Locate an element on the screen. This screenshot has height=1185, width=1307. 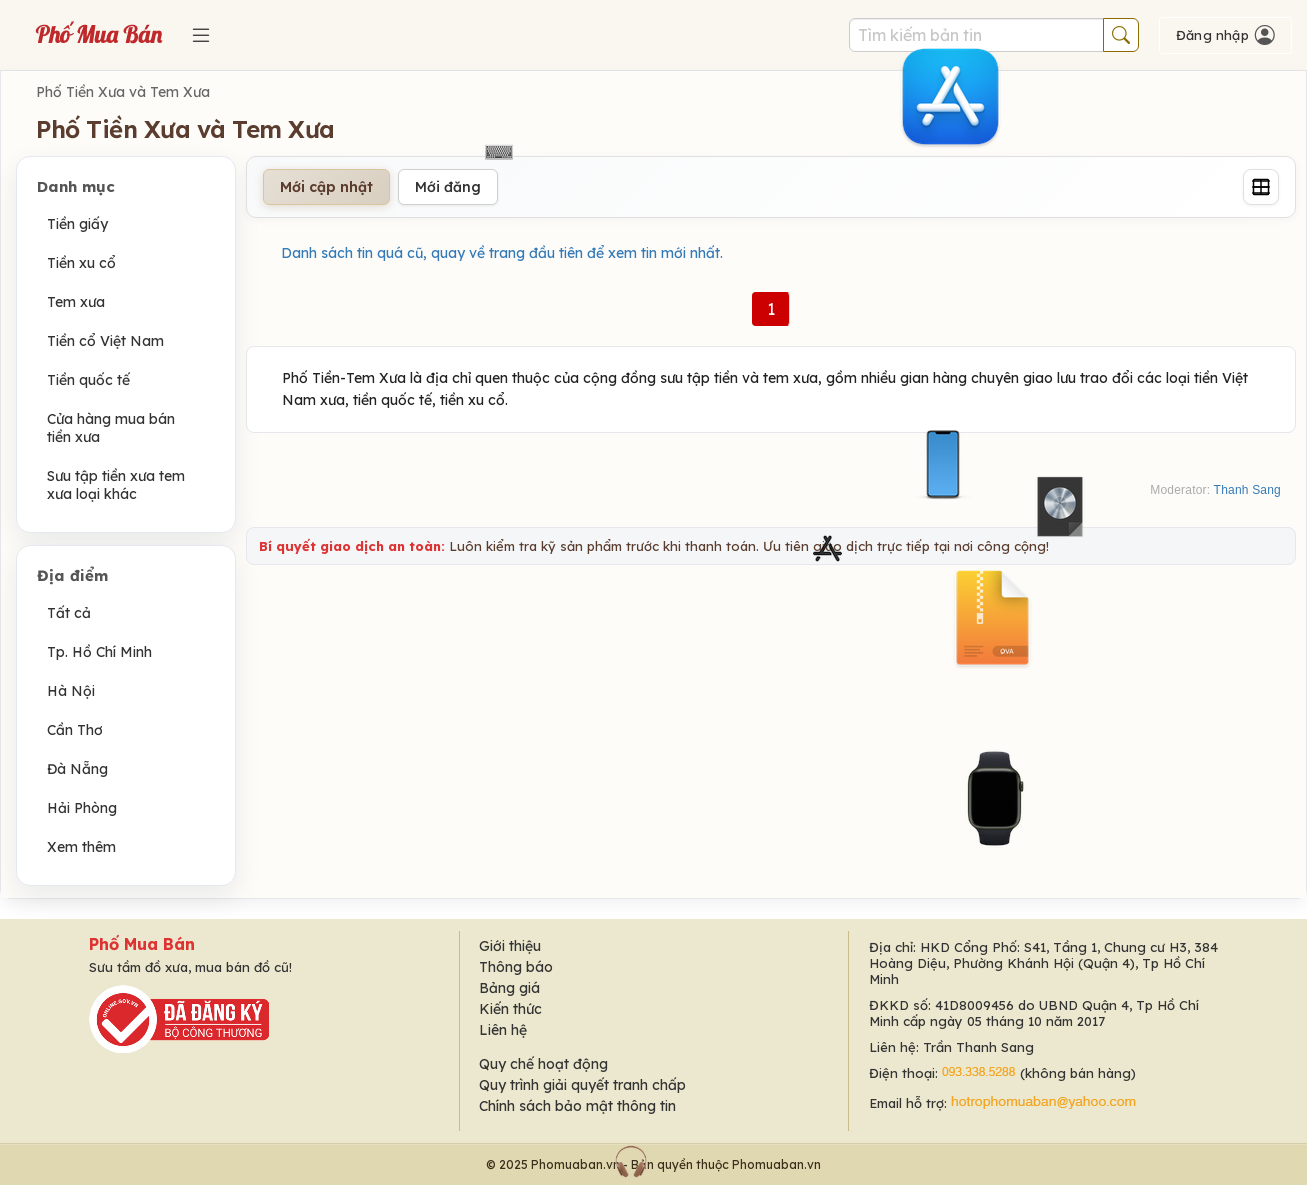
connect bluetooth headphones is located at coordinates (631, 1162).